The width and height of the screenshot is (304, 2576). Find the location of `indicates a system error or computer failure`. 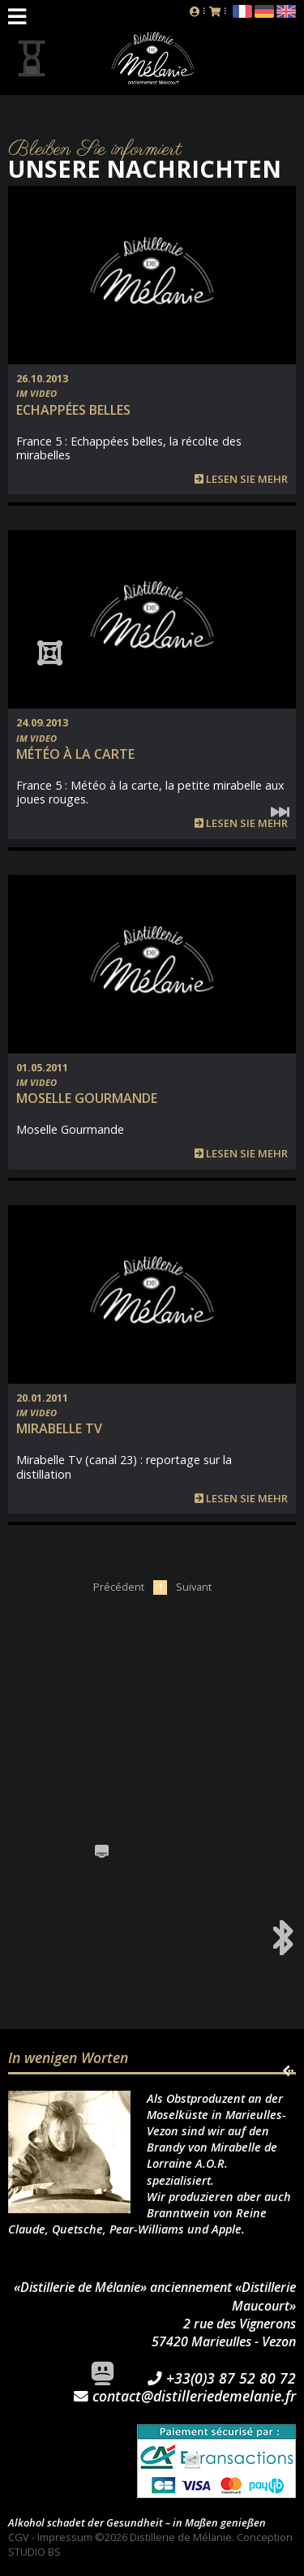

indicates a system error or computer failure is located at coordinates (102, 2372).